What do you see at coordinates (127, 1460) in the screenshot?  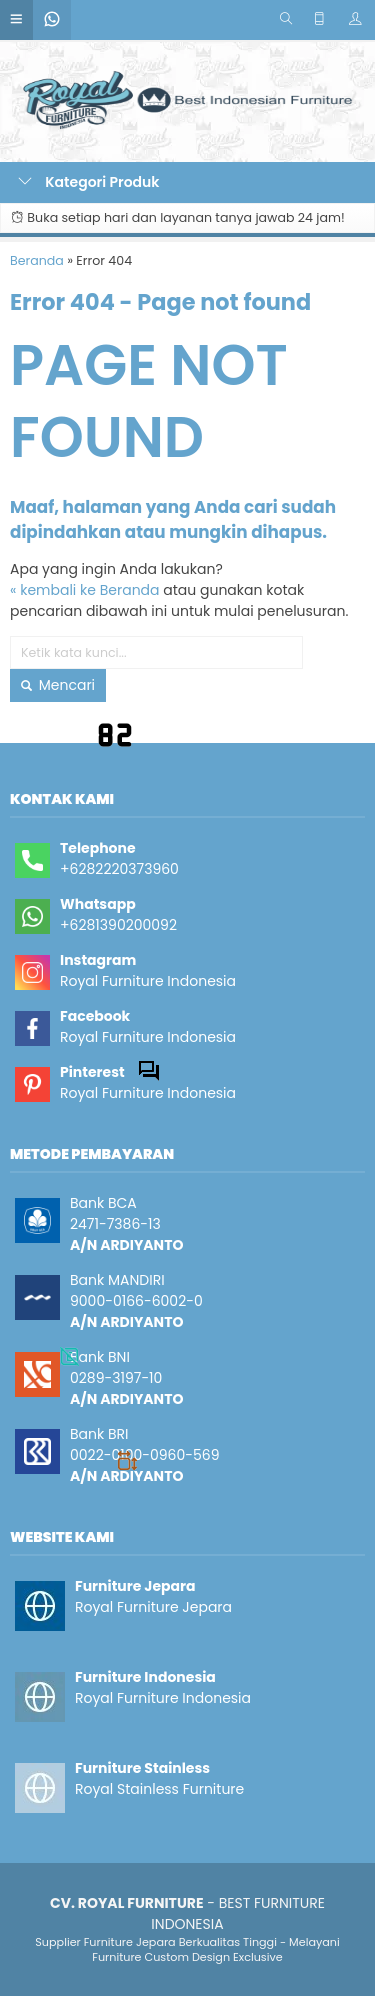 I see `adjust element dimensions` at bounding box center [127, 1460].